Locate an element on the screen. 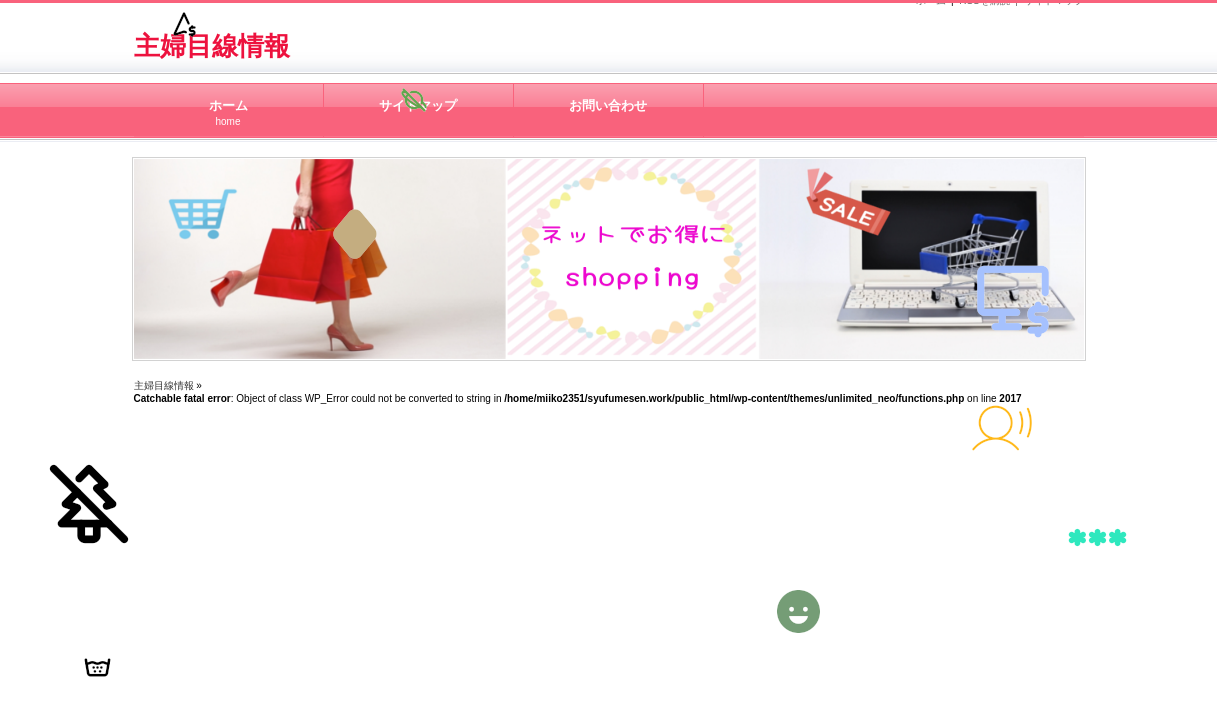 The width and height of the screenshot is (1217, 720). rate your experience positively is located at coordinates (798, 611).